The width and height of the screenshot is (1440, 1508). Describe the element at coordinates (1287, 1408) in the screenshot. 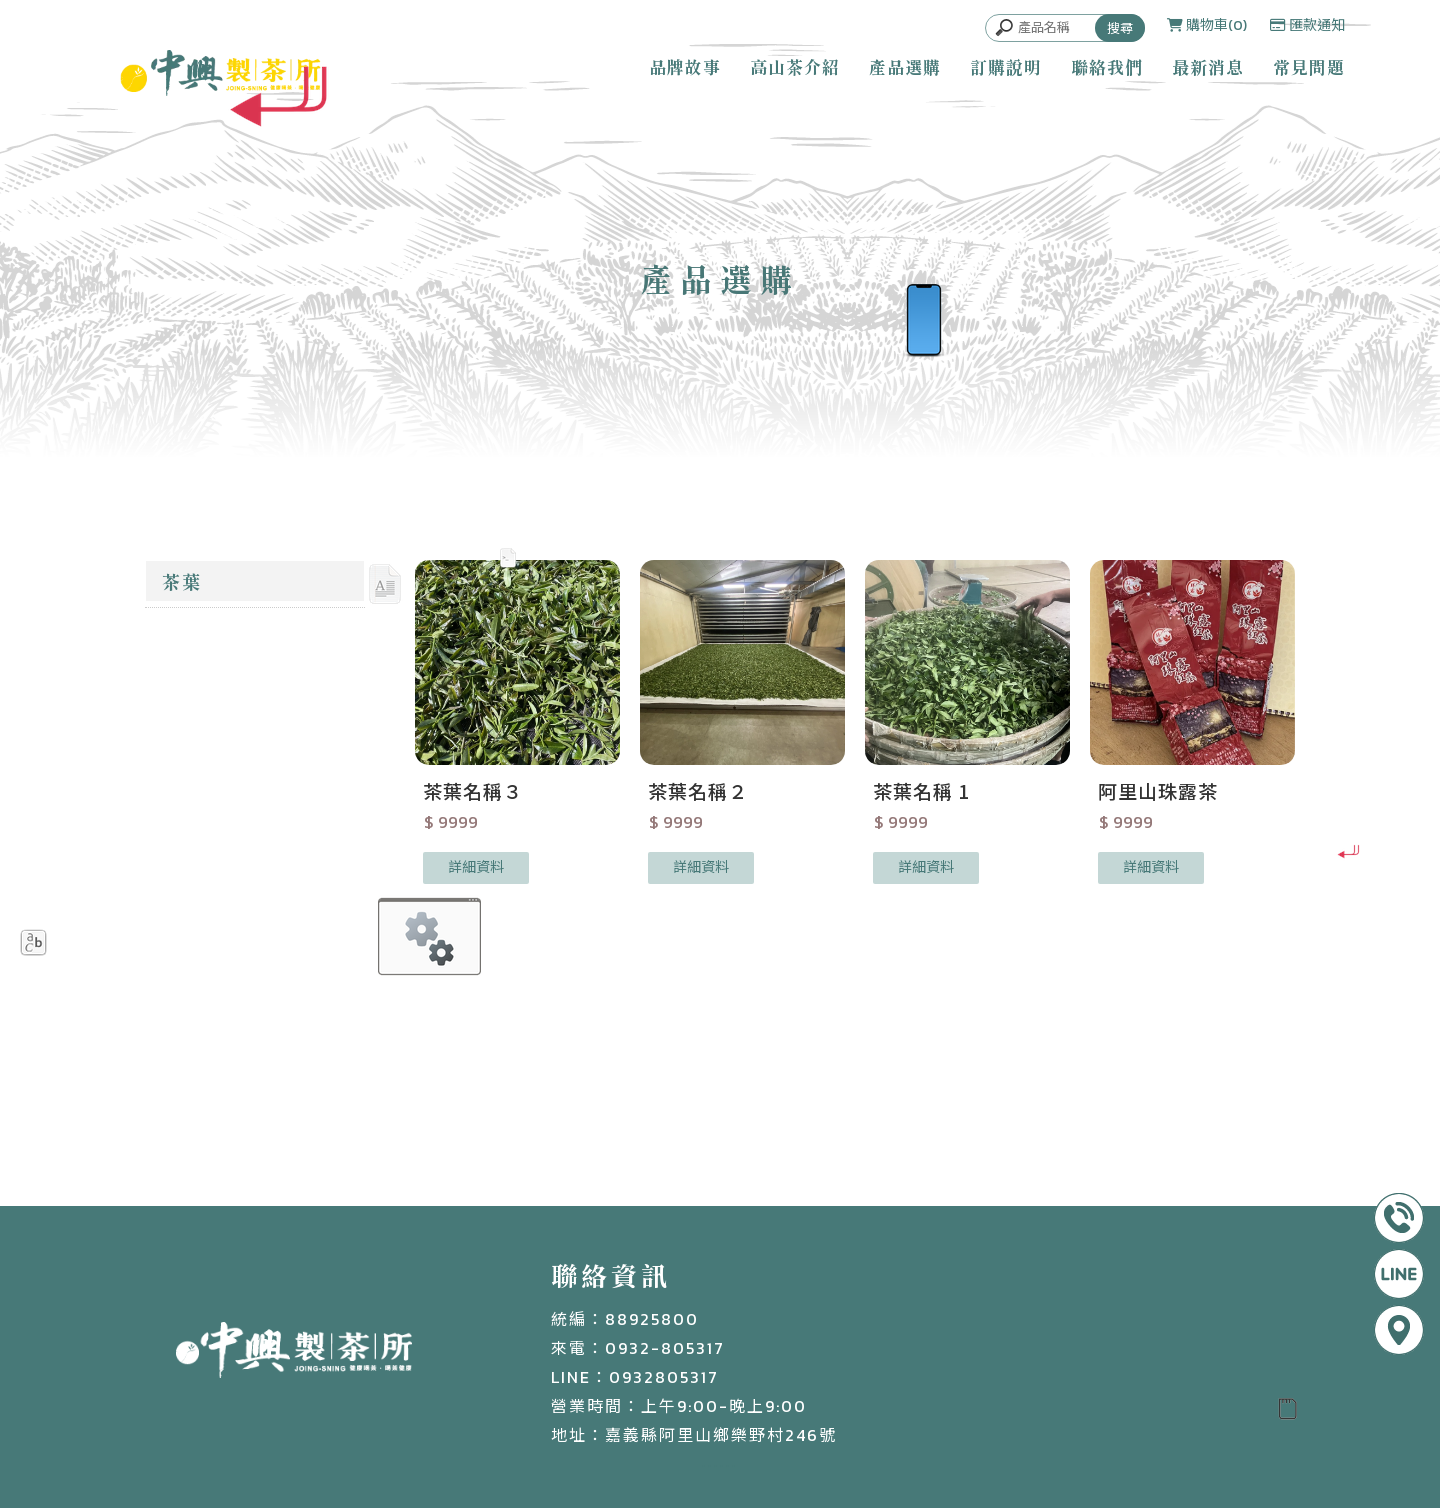

I see `access removable storage device` at that location.